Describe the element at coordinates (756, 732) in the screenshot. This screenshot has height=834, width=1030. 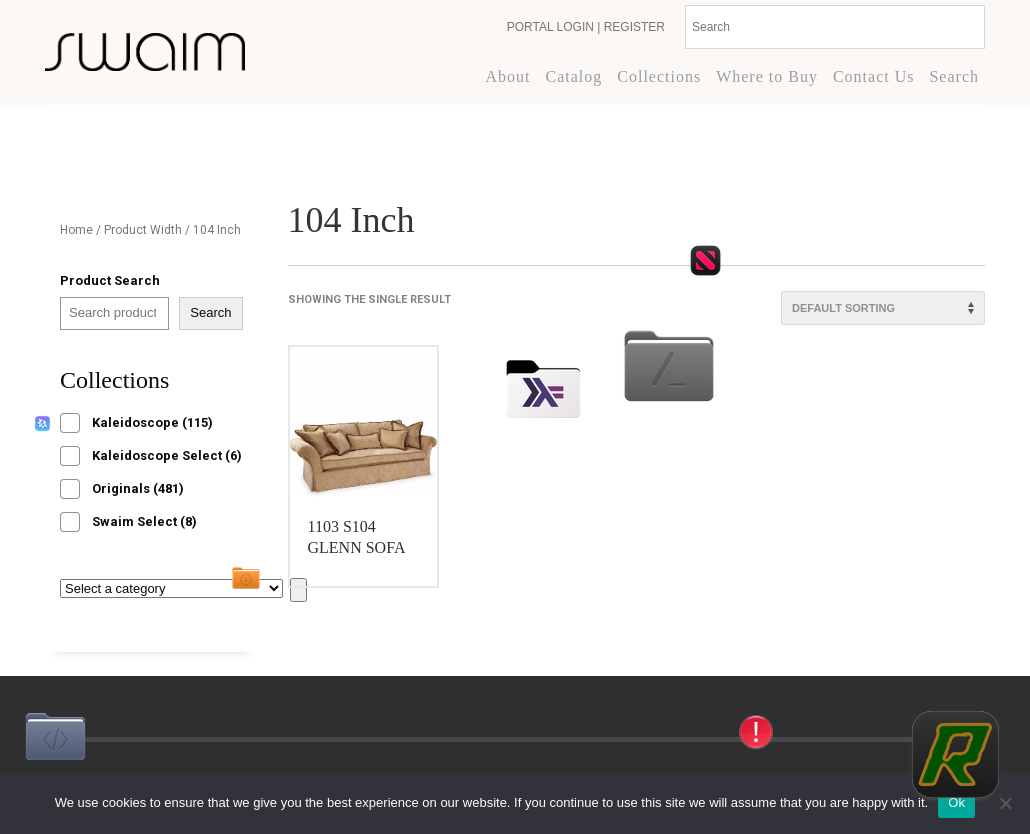
I see `indicates a warning or alert in a dialog` at that location.